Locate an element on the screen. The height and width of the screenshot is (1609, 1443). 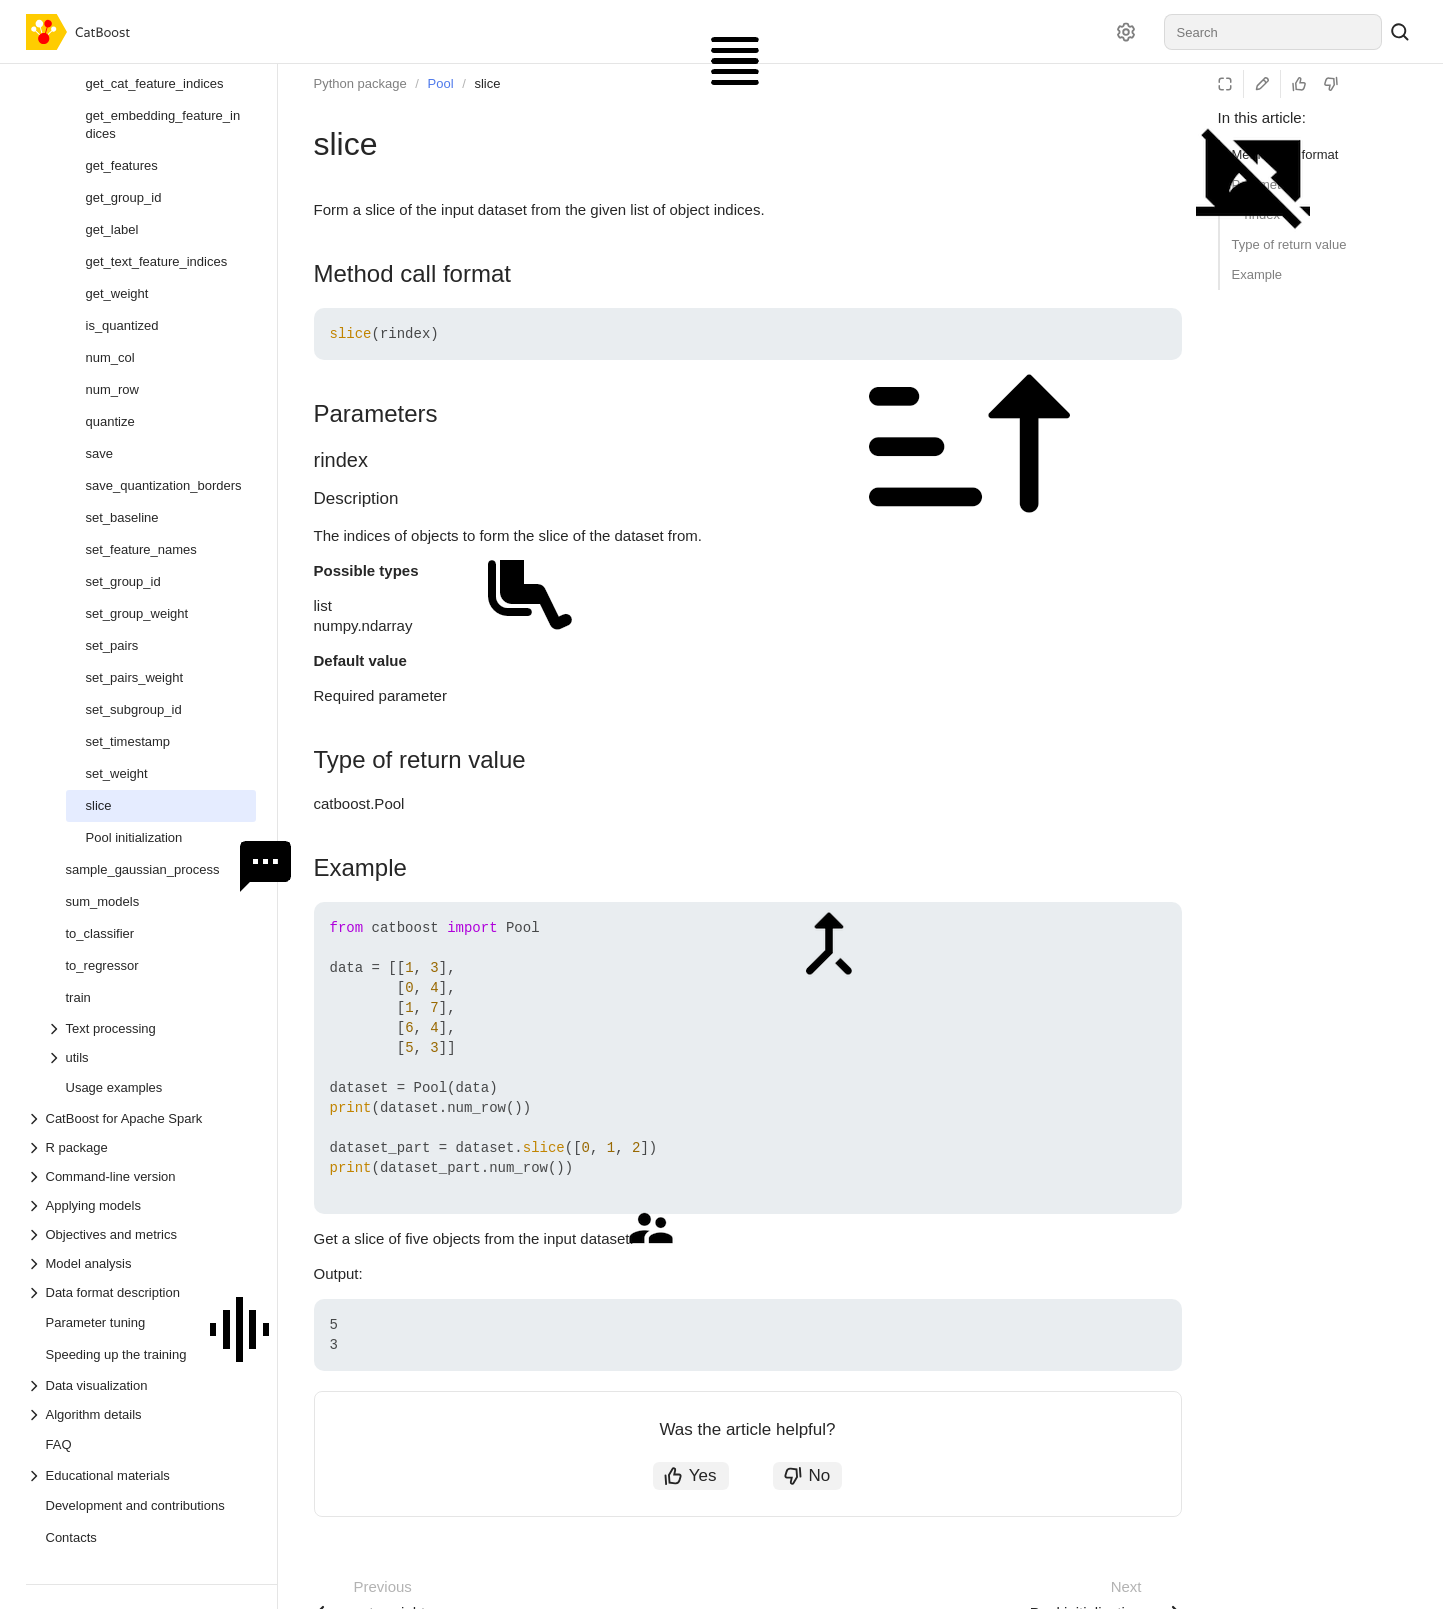
justify text alignment is located at coordinates (735, 61).